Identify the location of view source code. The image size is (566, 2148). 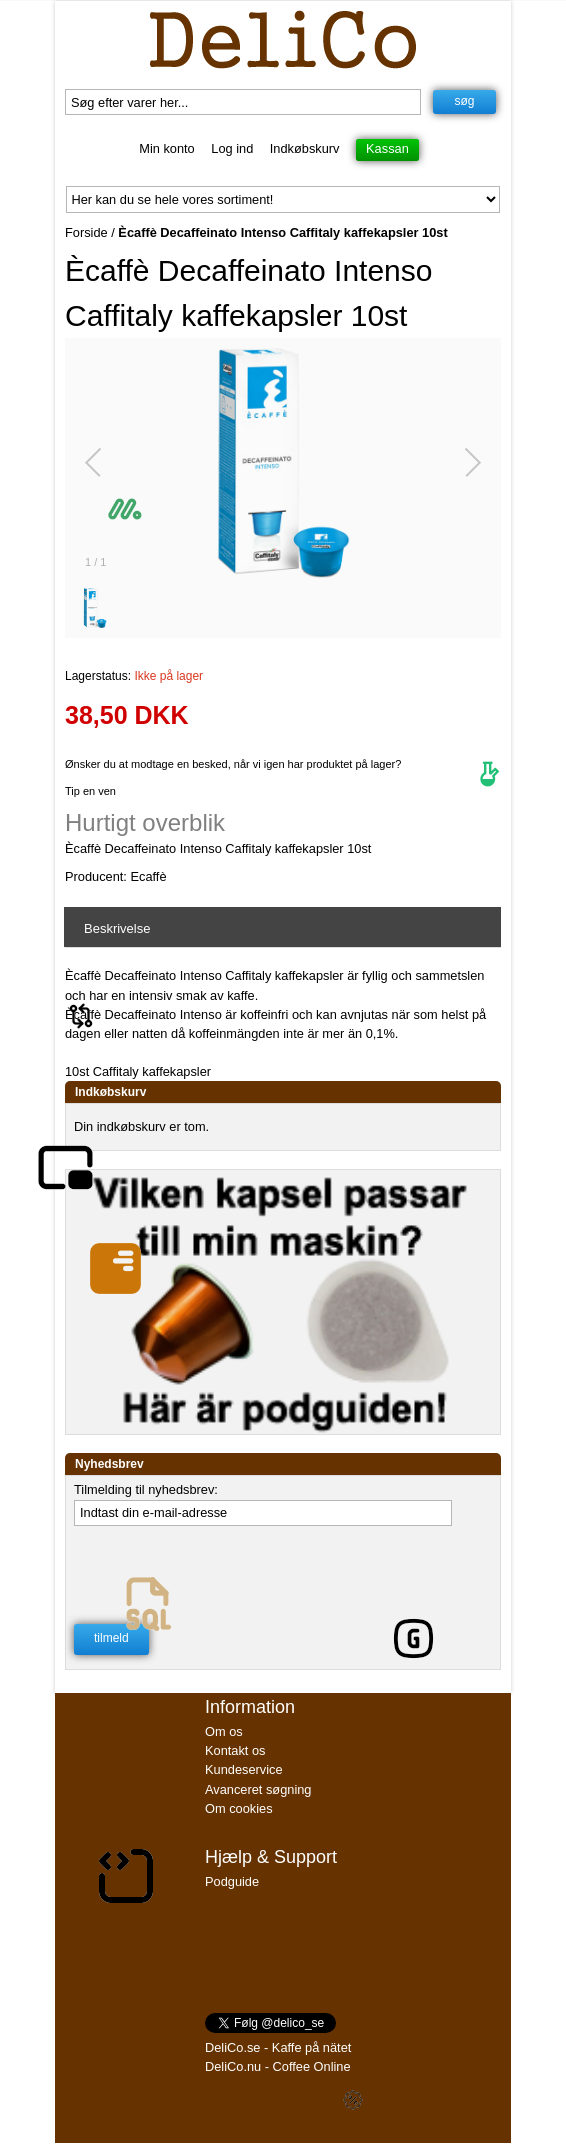
(126, 1876).